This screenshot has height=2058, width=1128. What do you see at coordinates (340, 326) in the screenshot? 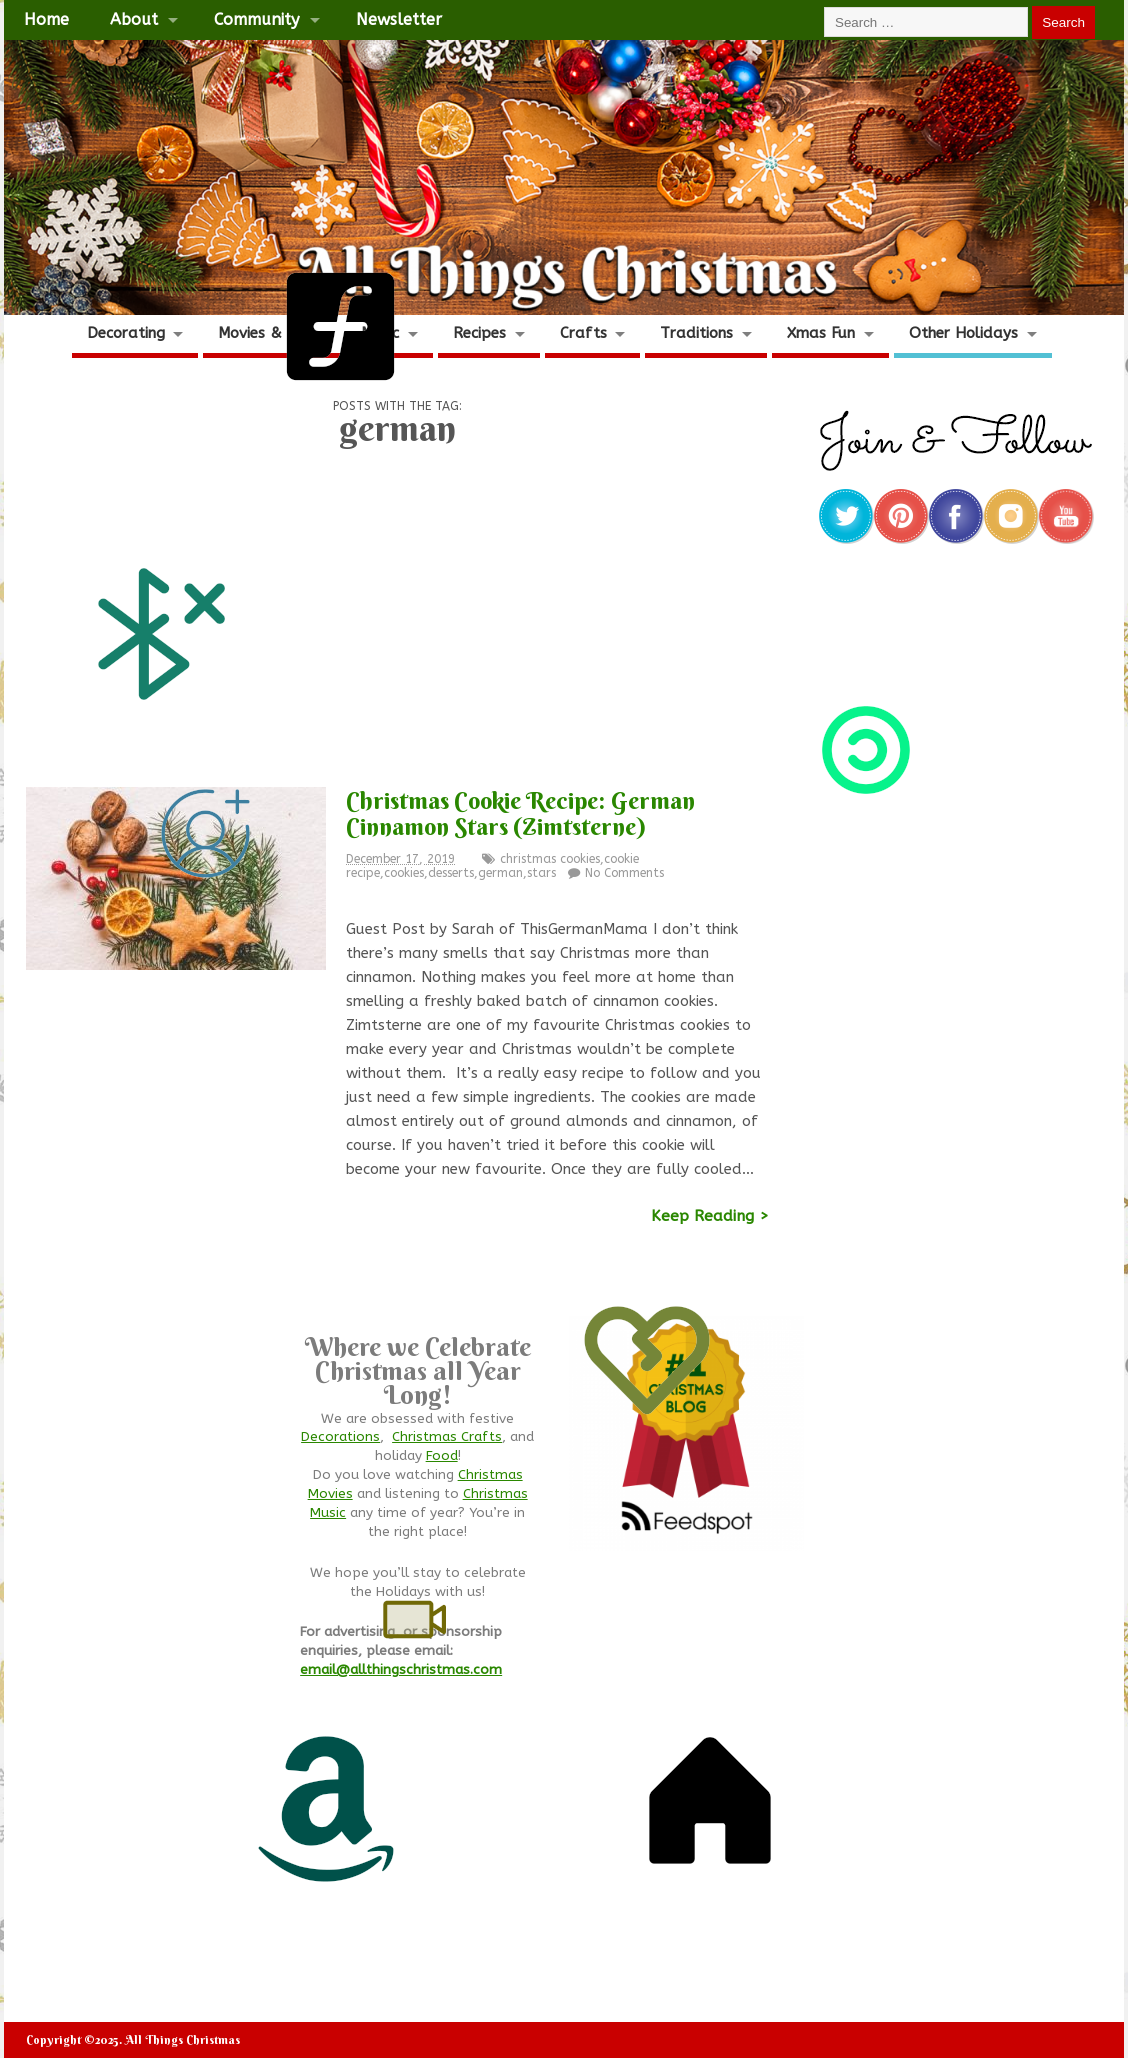
I see `access or create a function in code editor` at bounding box center [340, 326].